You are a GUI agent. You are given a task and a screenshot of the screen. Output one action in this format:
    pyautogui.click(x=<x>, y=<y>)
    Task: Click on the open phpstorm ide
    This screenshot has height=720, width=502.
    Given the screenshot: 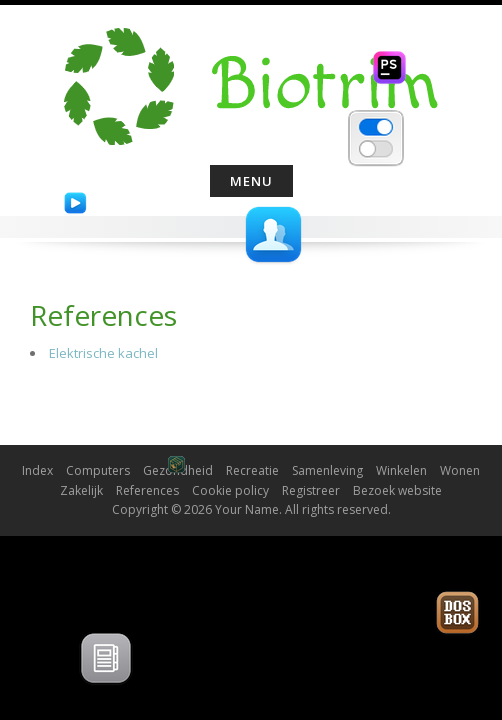 What is the action you would take?
    pyautogui.click(x=389, y=67)
    